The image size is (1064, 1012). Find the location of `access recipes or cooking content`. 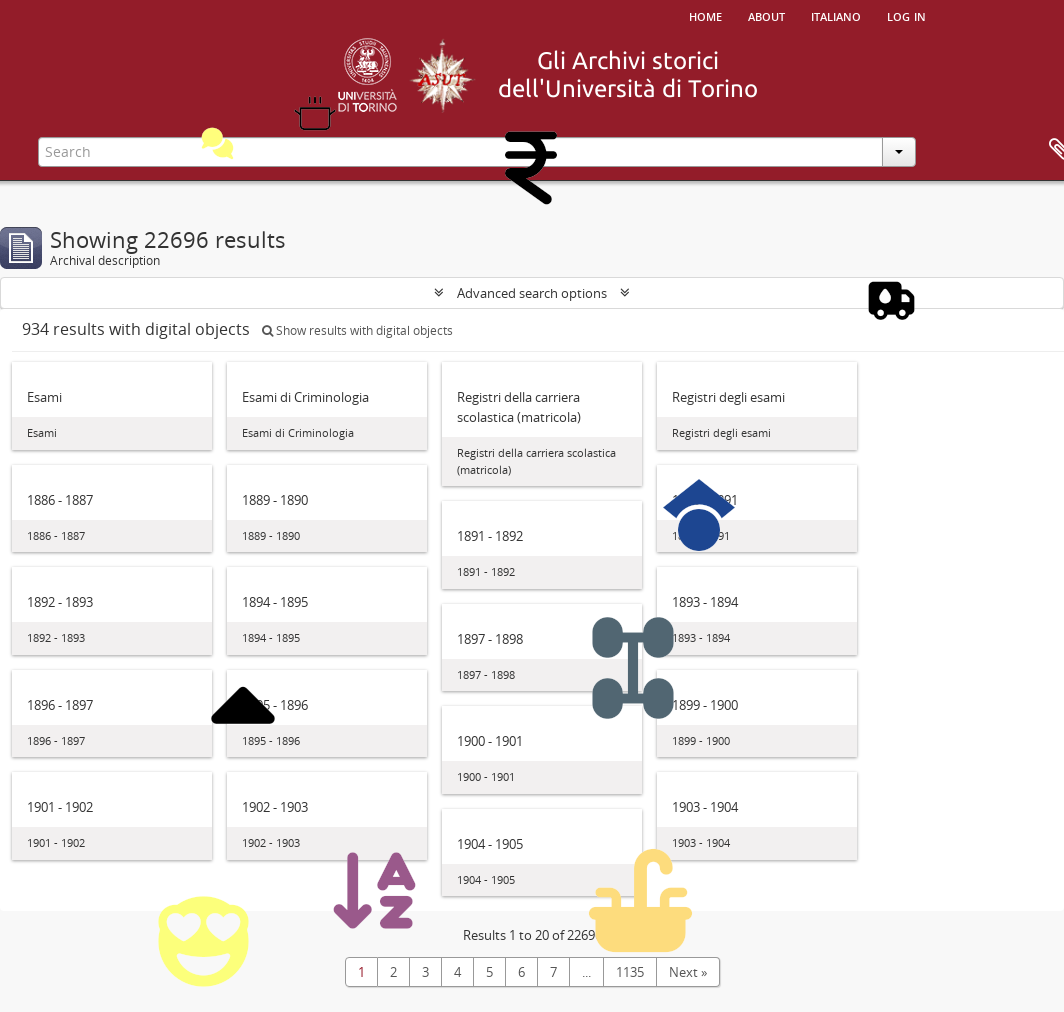

access recipes or cooking content is located at coordinates (315, 116).